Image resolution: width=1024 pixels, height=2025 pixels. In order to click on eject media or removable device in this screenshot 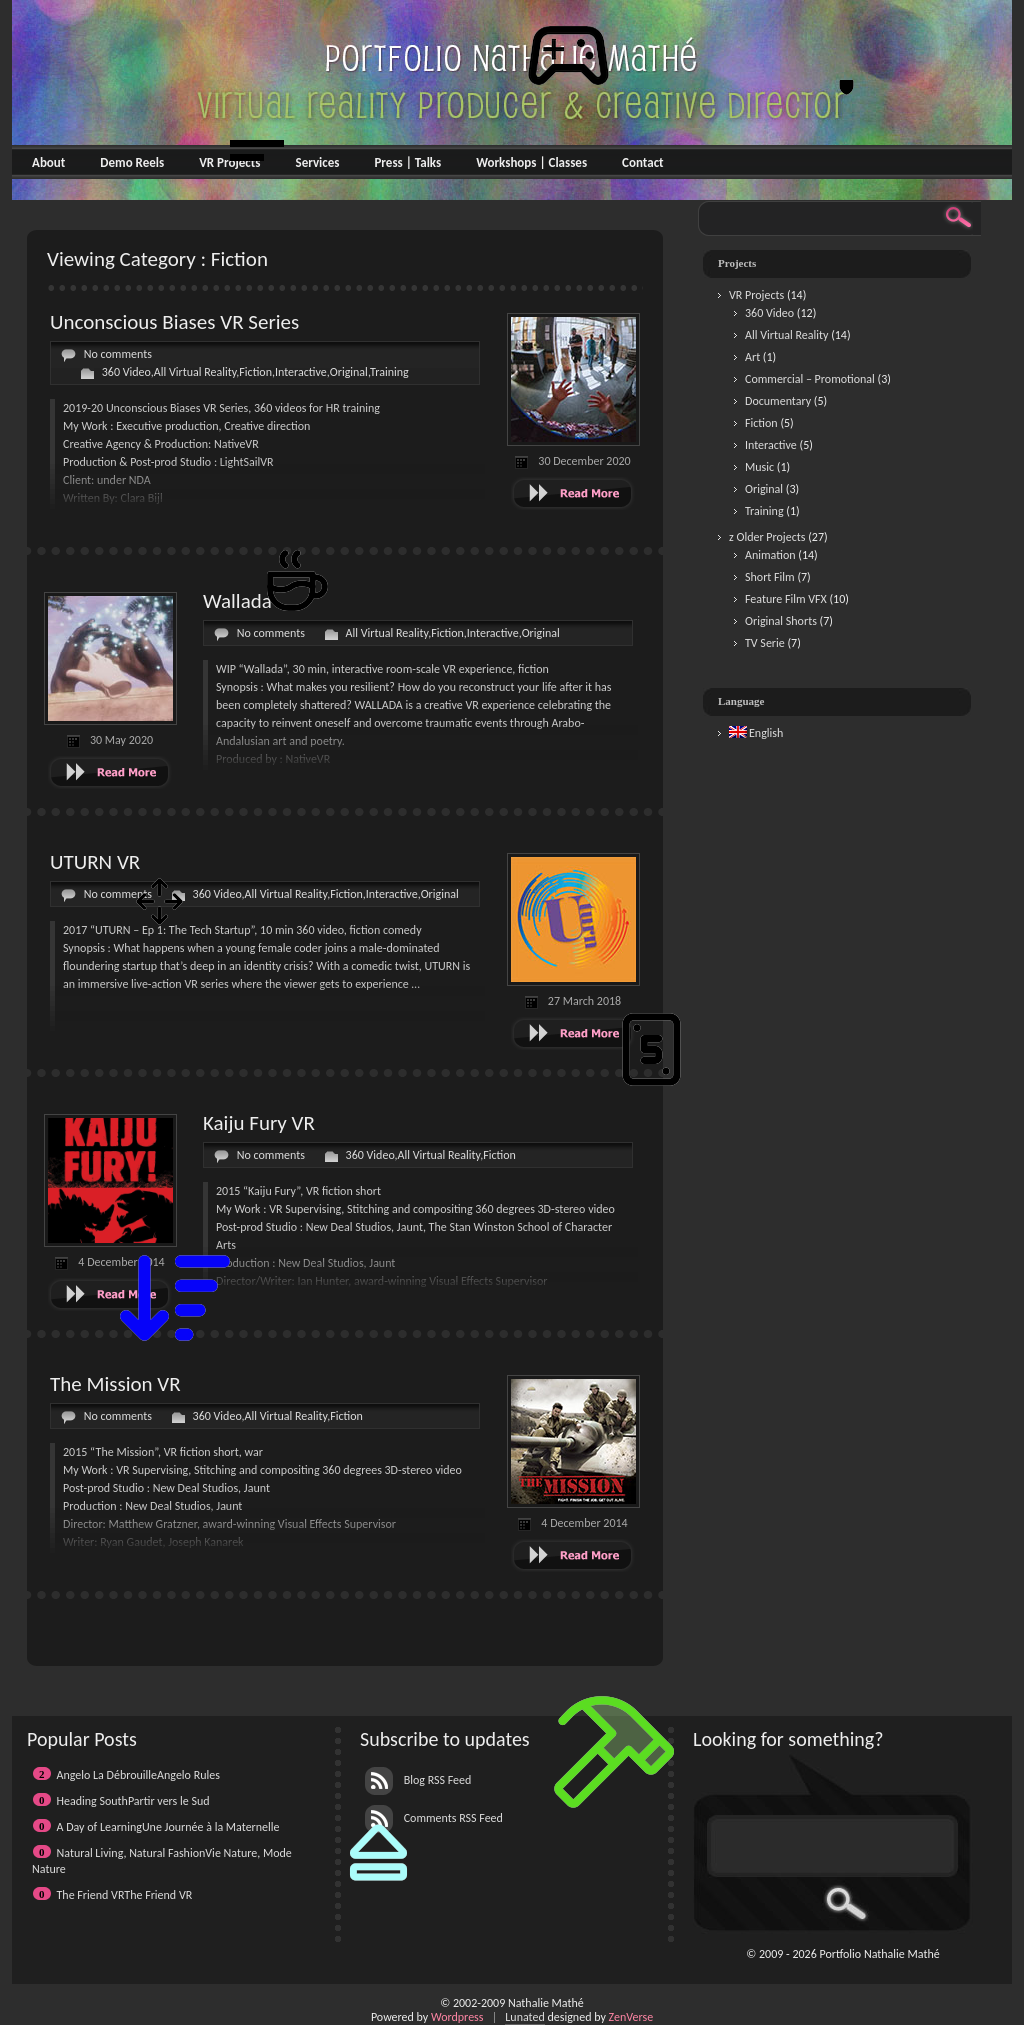, I will do `click(378, 1856)`.